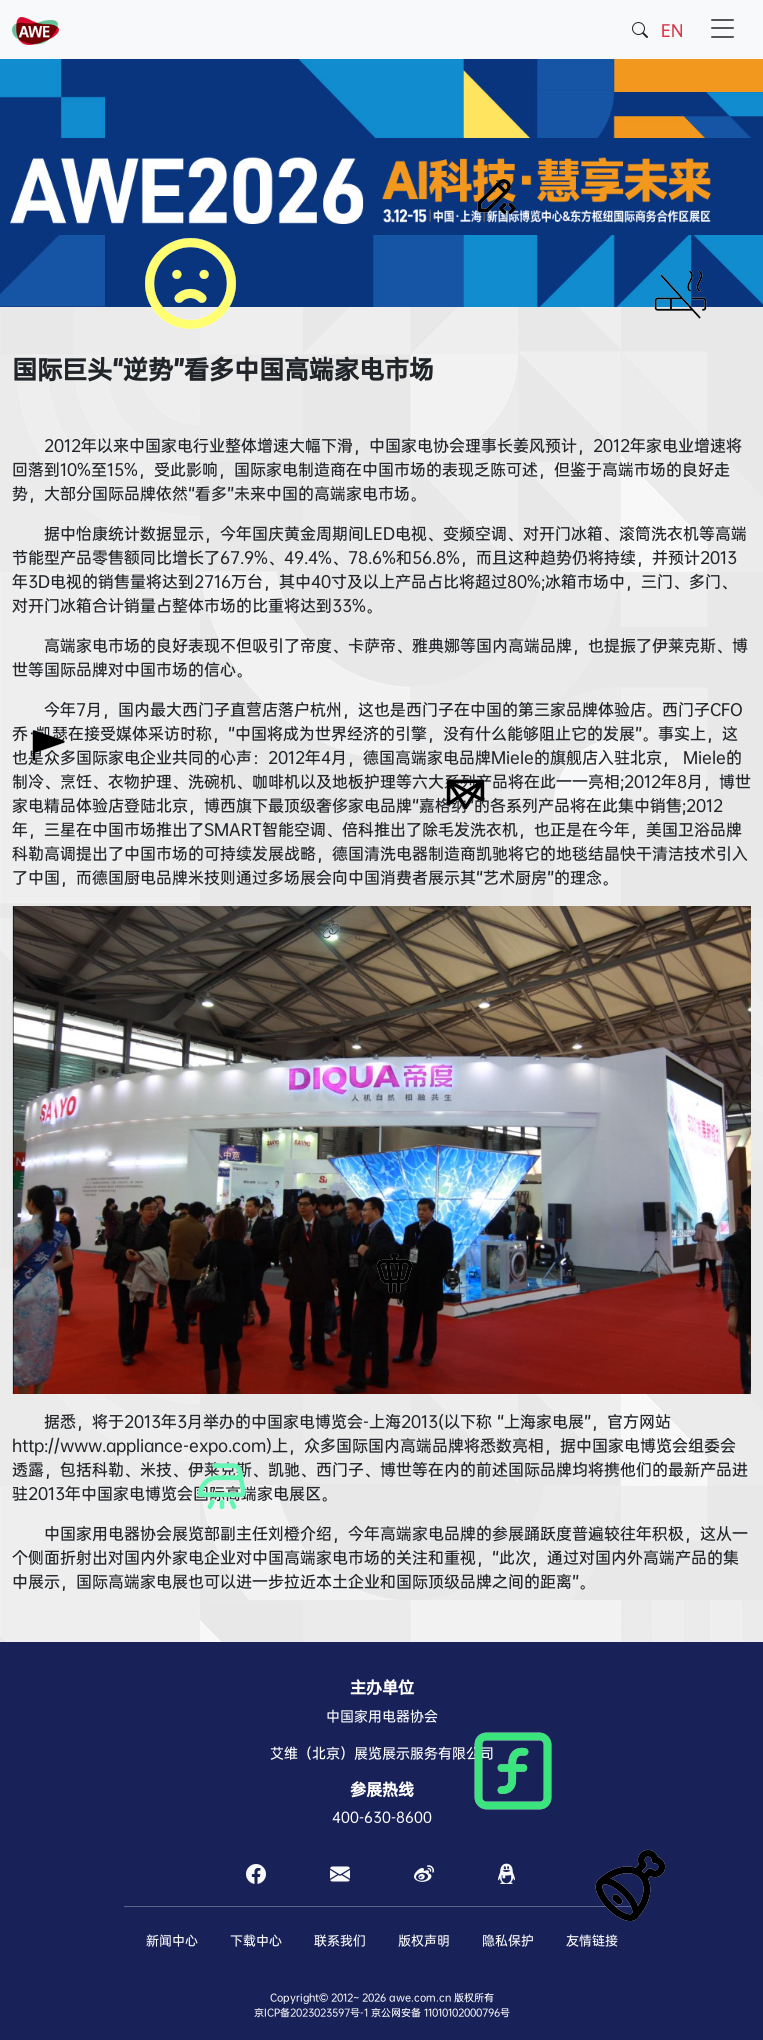 The height and width of the screenshot is (2040, 763). I want to click on access mathematical functions or formulas, so click(513, 1771).